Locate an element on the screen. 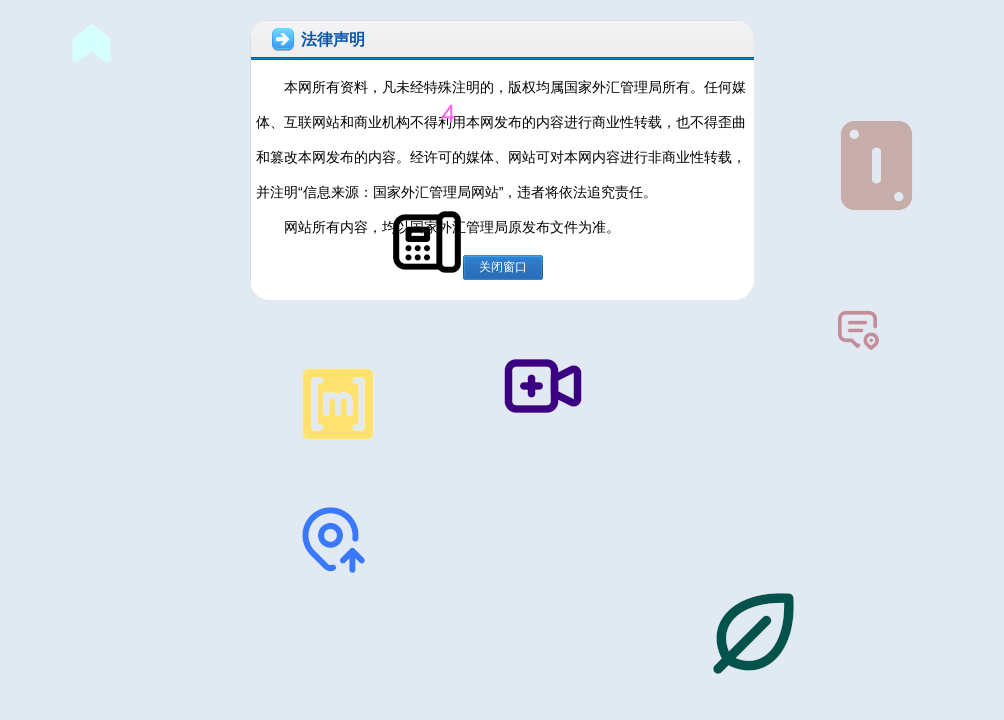 The image size is (1004, 720). move a location pin upward on the map is located at coordinates (330, 538).